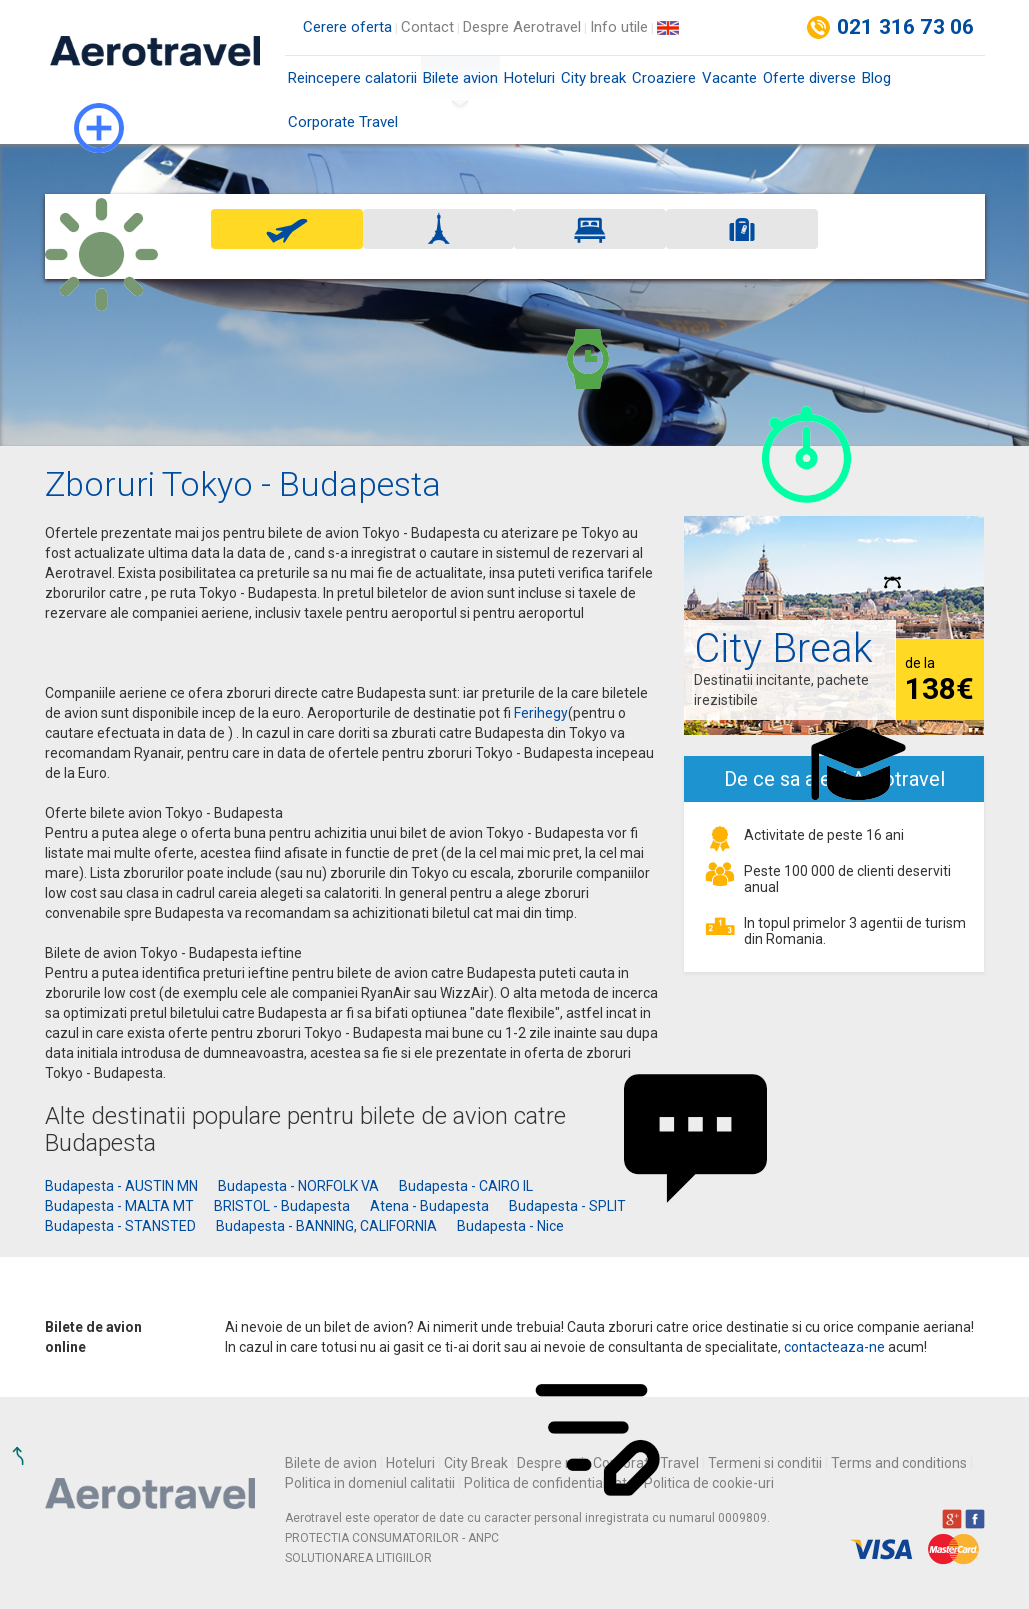 The width and height of the screenshot is (1029, 1609). Describe the element at coordinates (591, 1427) in the screenshot. I see `edit filter settings` at that location.